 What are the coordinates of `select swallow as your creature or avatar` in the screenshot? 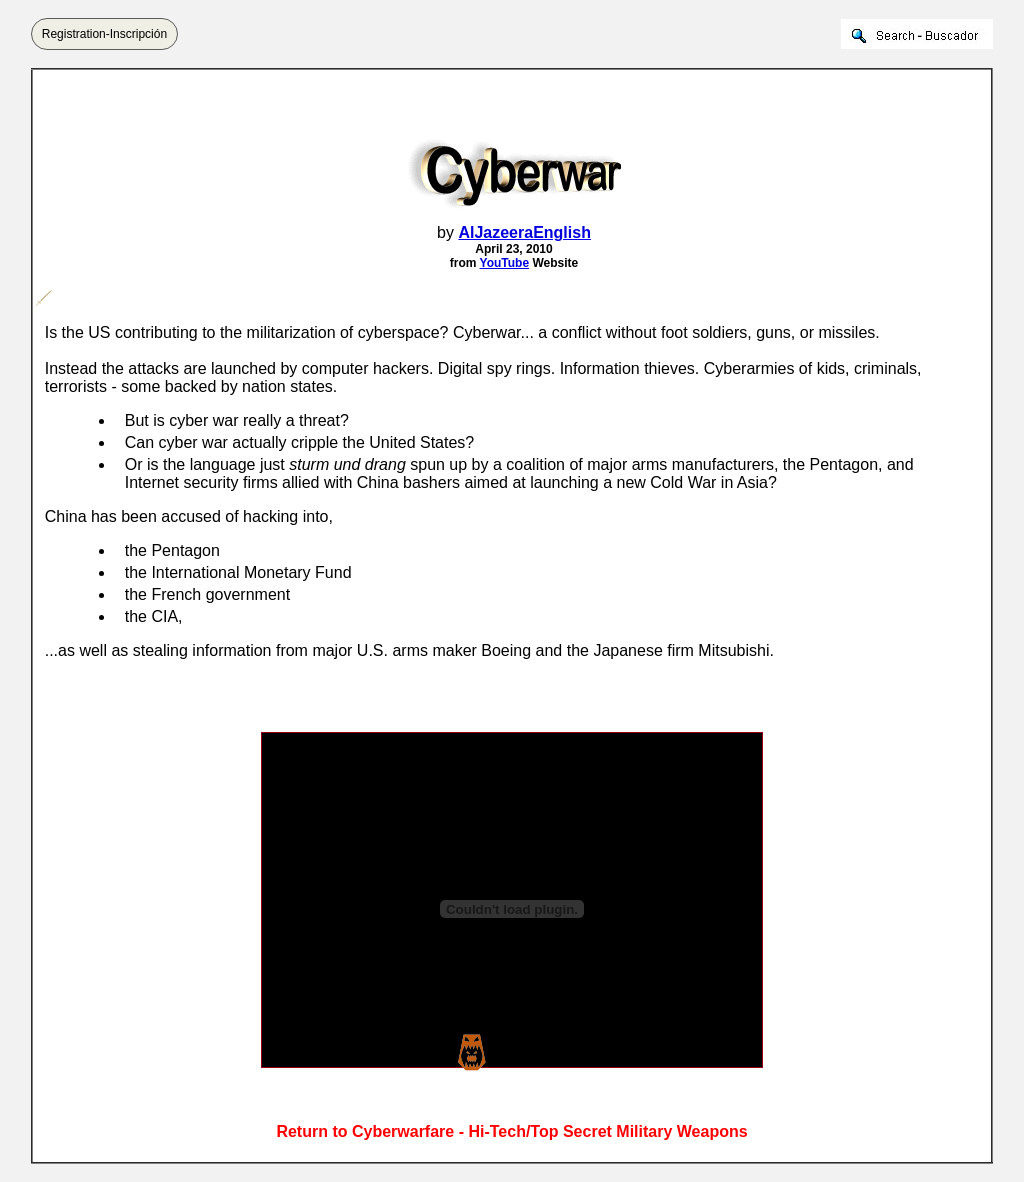 It's located at (472, 1052).